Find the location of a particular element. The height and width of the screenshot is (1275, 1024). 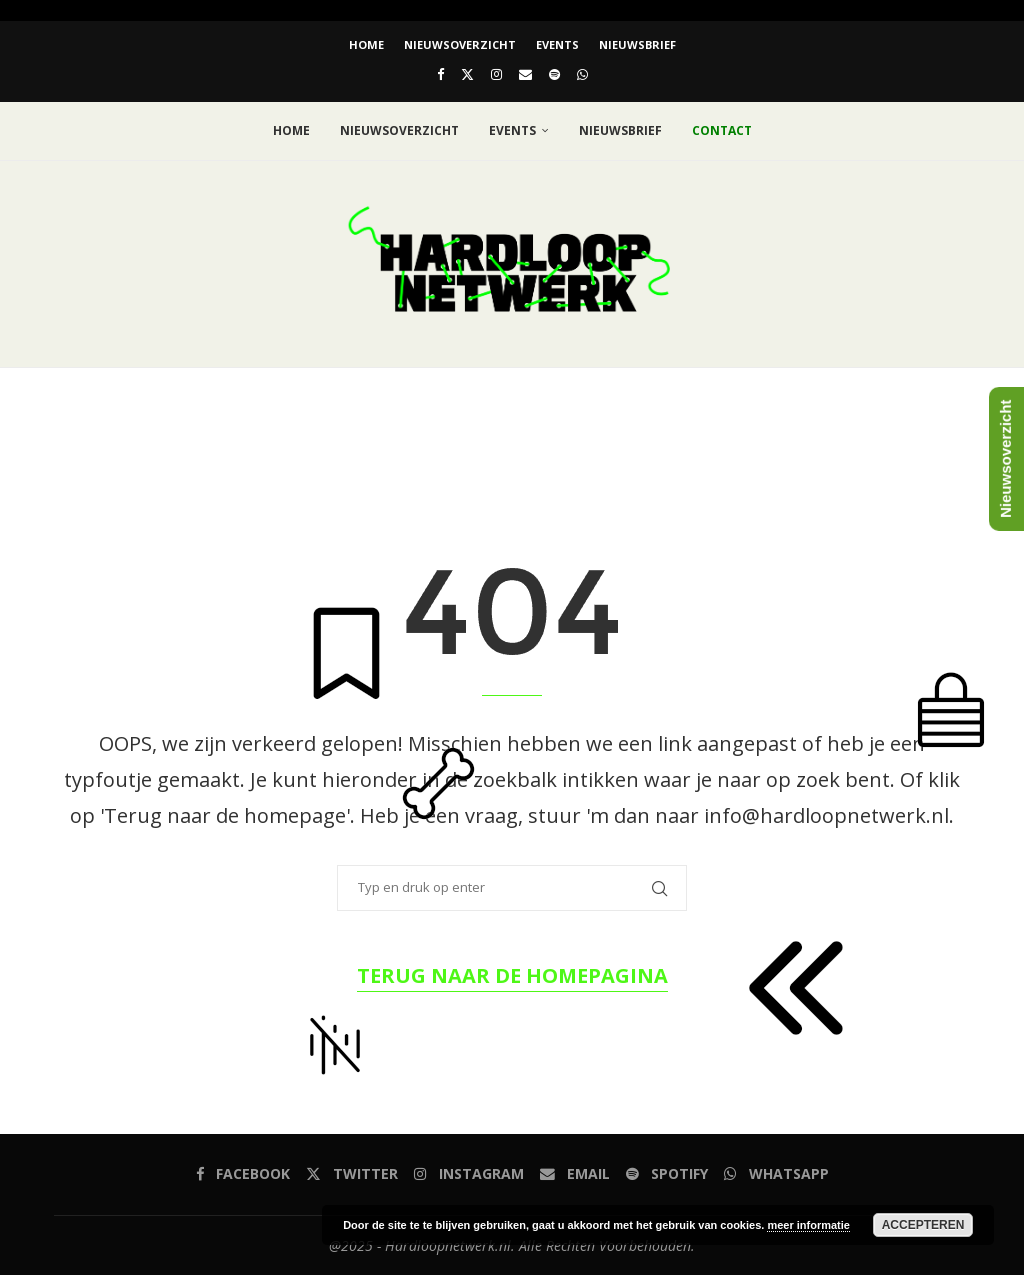

indicates a secure or encrypted connection is located at coordinates (951, 714).